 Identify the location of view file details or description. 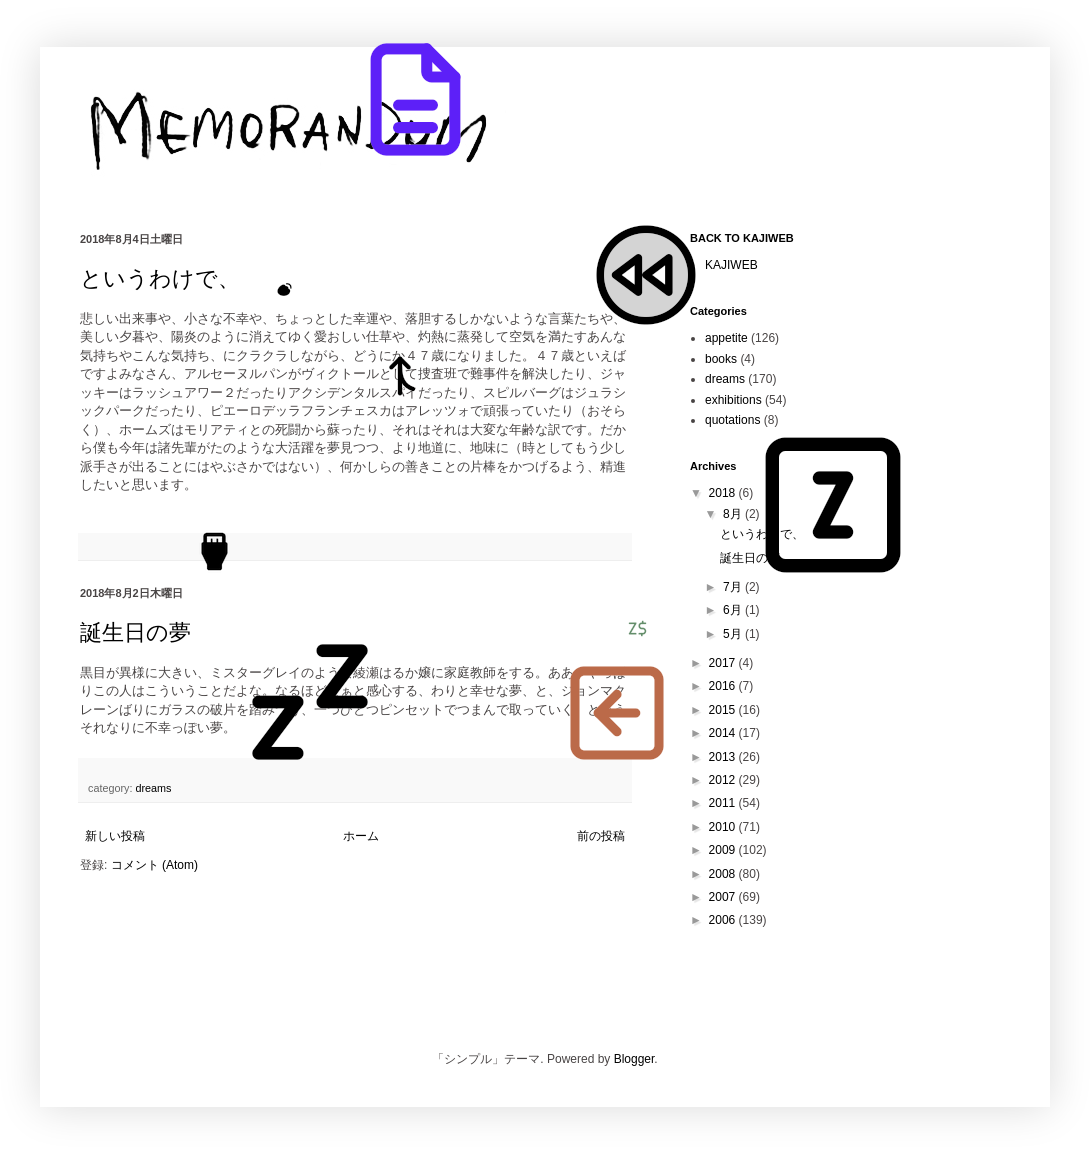
(415, 99).